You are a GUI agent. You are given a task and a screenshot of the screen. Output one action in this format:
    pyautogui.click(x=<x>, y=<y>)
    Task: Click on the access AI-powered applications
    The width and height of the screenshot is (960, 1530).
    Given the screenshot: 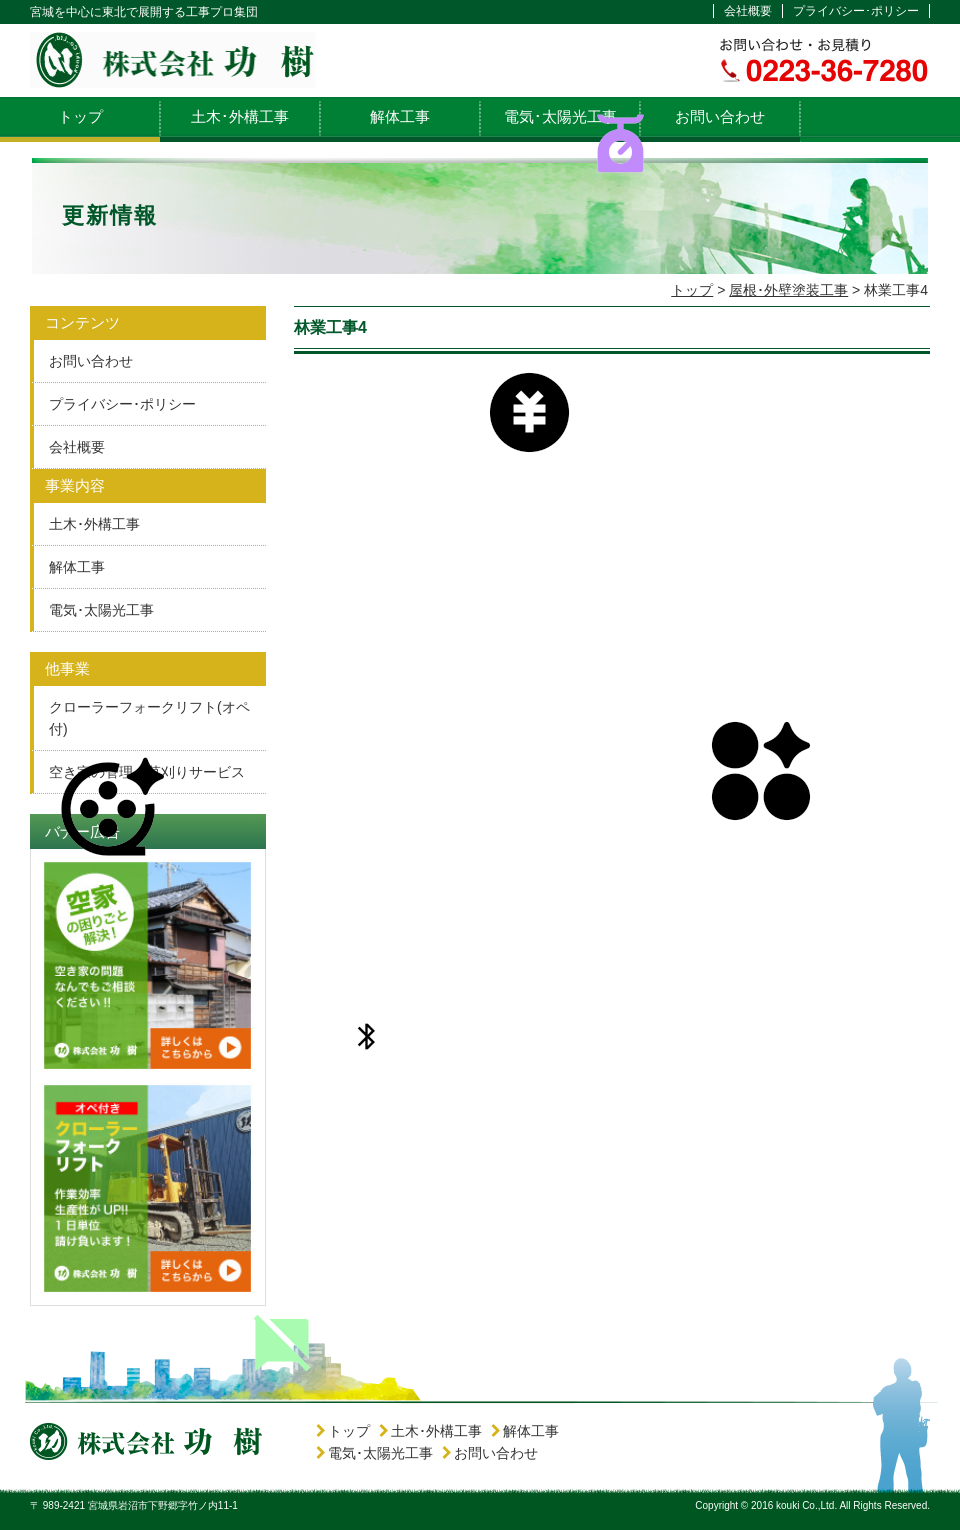 What is the action you would take?
    pyautogui.click(x=761, y=771)
    